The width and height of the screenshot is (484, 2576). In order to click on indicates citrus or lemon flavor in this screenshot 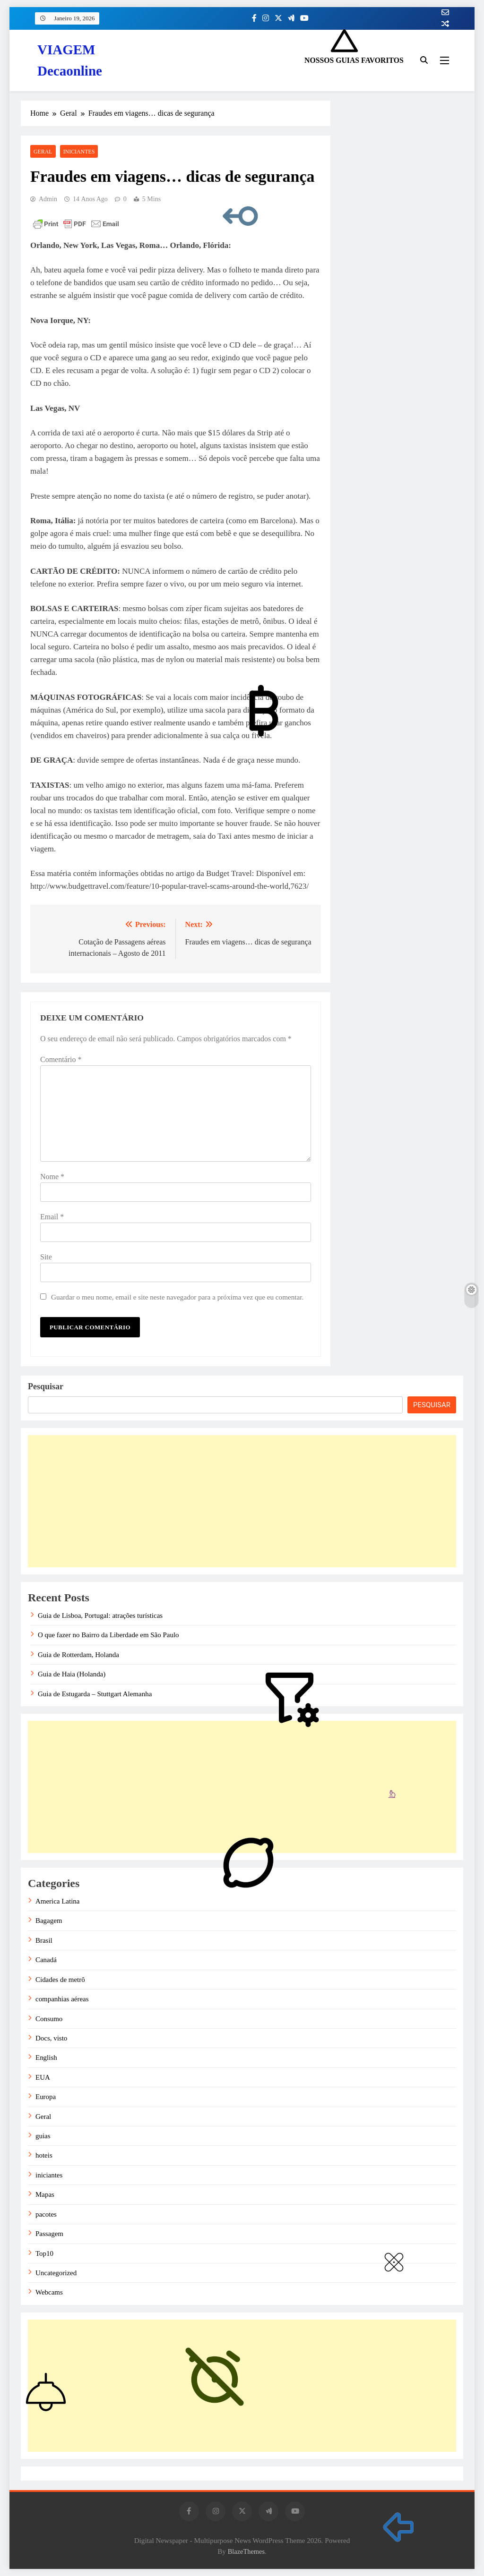, I will do `click(248, 1862)`.